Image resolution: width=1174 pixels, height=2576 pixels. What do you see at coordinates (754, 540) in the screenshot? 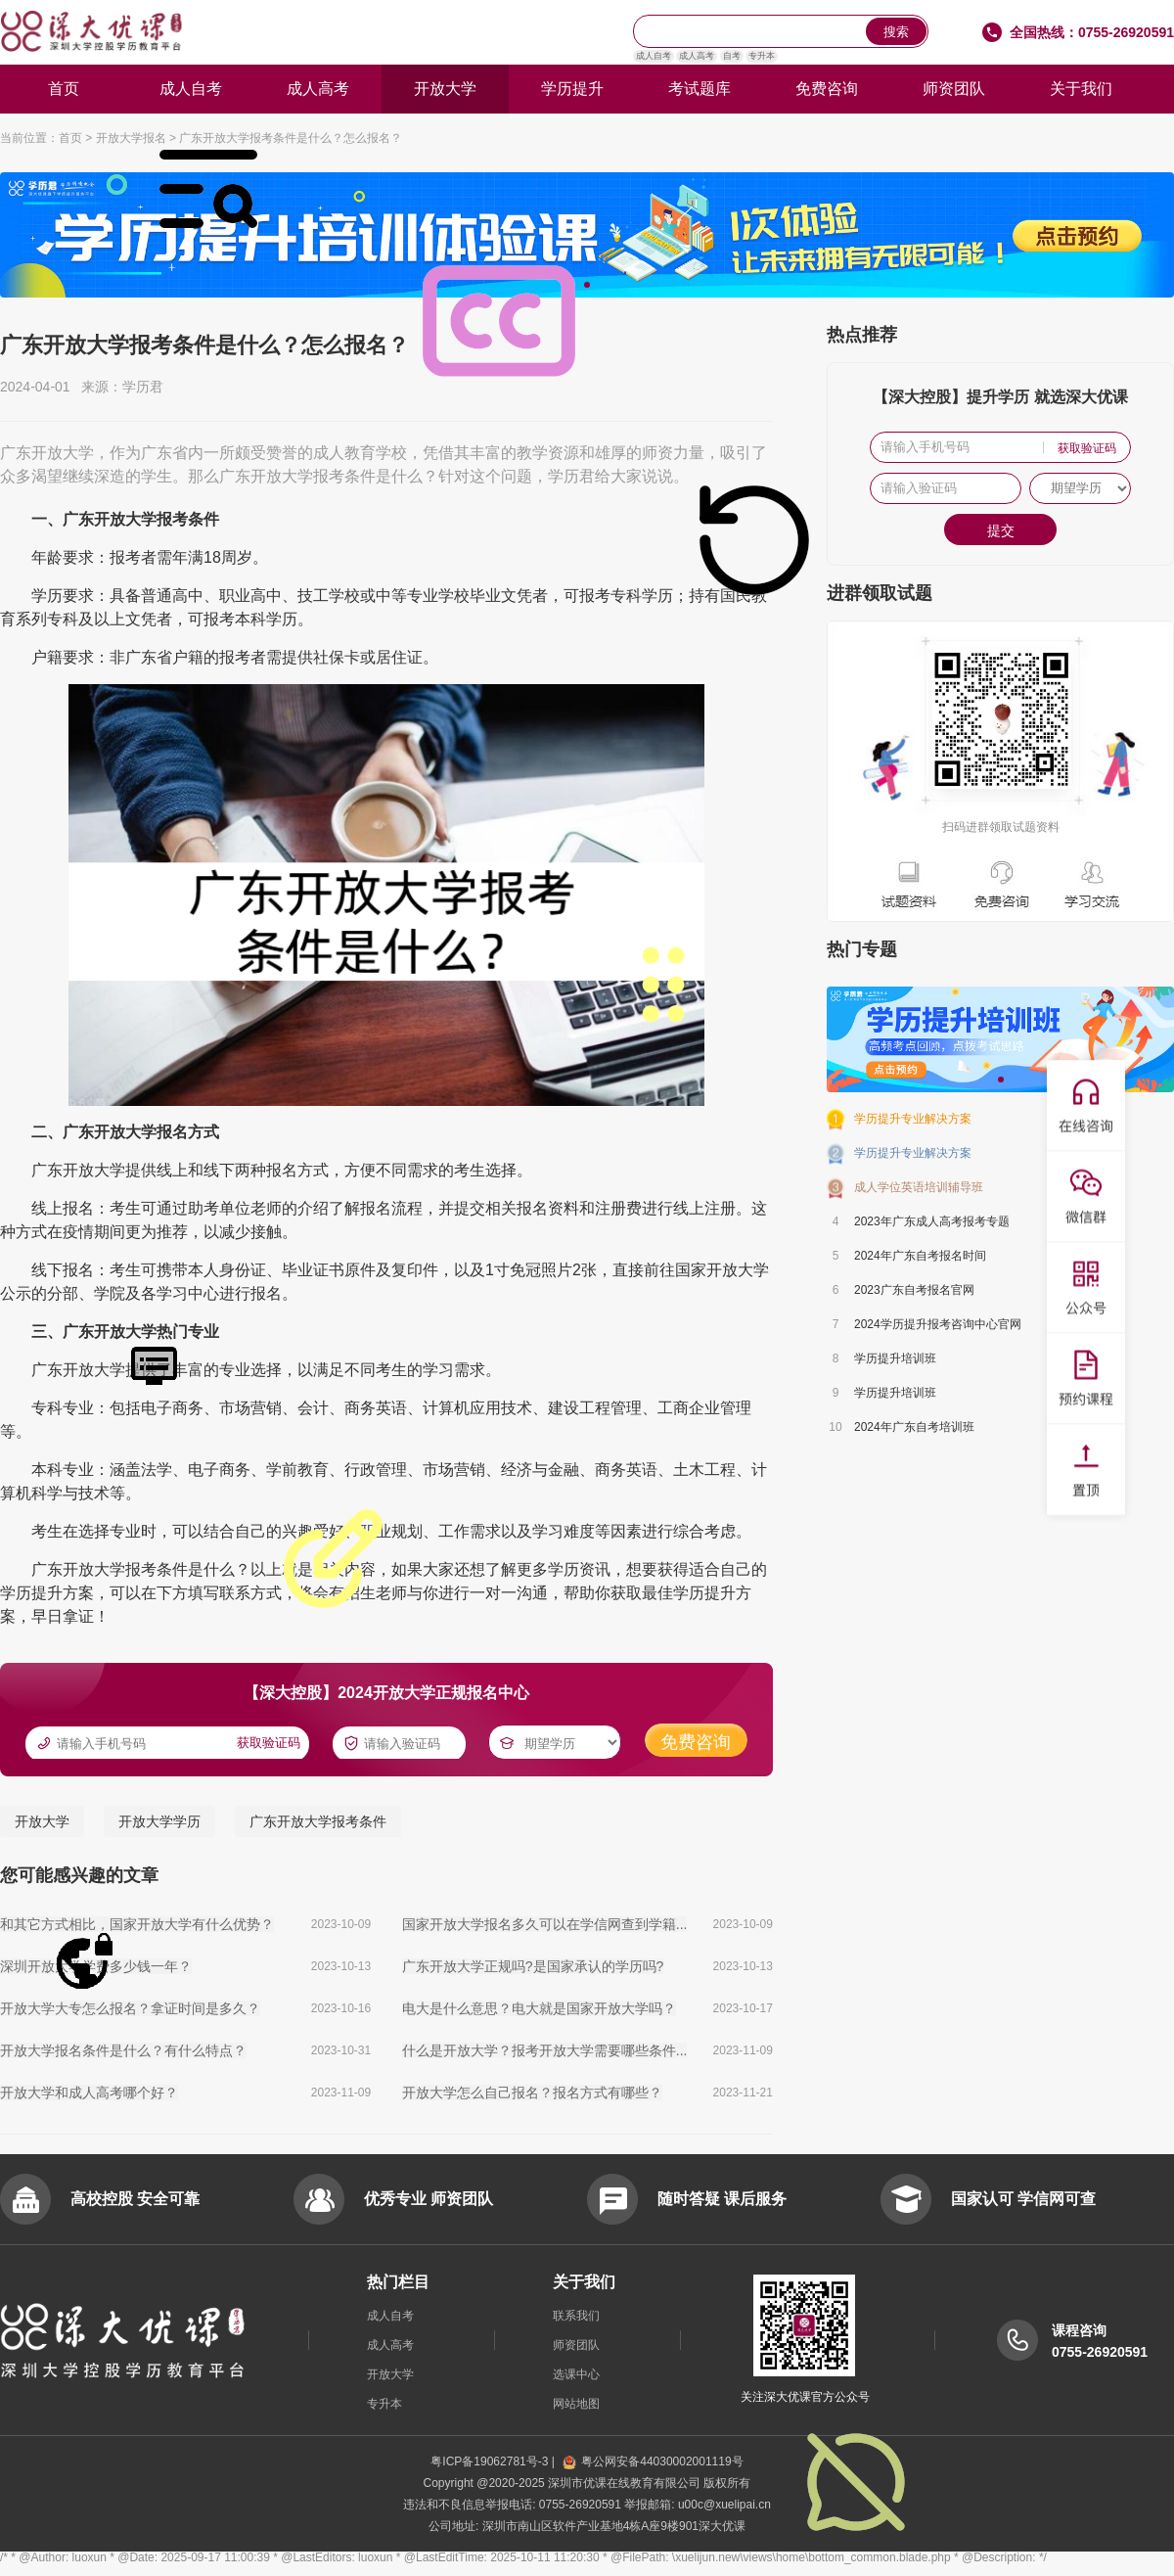
I see `undo the last action` at bounding box center [754, 540].